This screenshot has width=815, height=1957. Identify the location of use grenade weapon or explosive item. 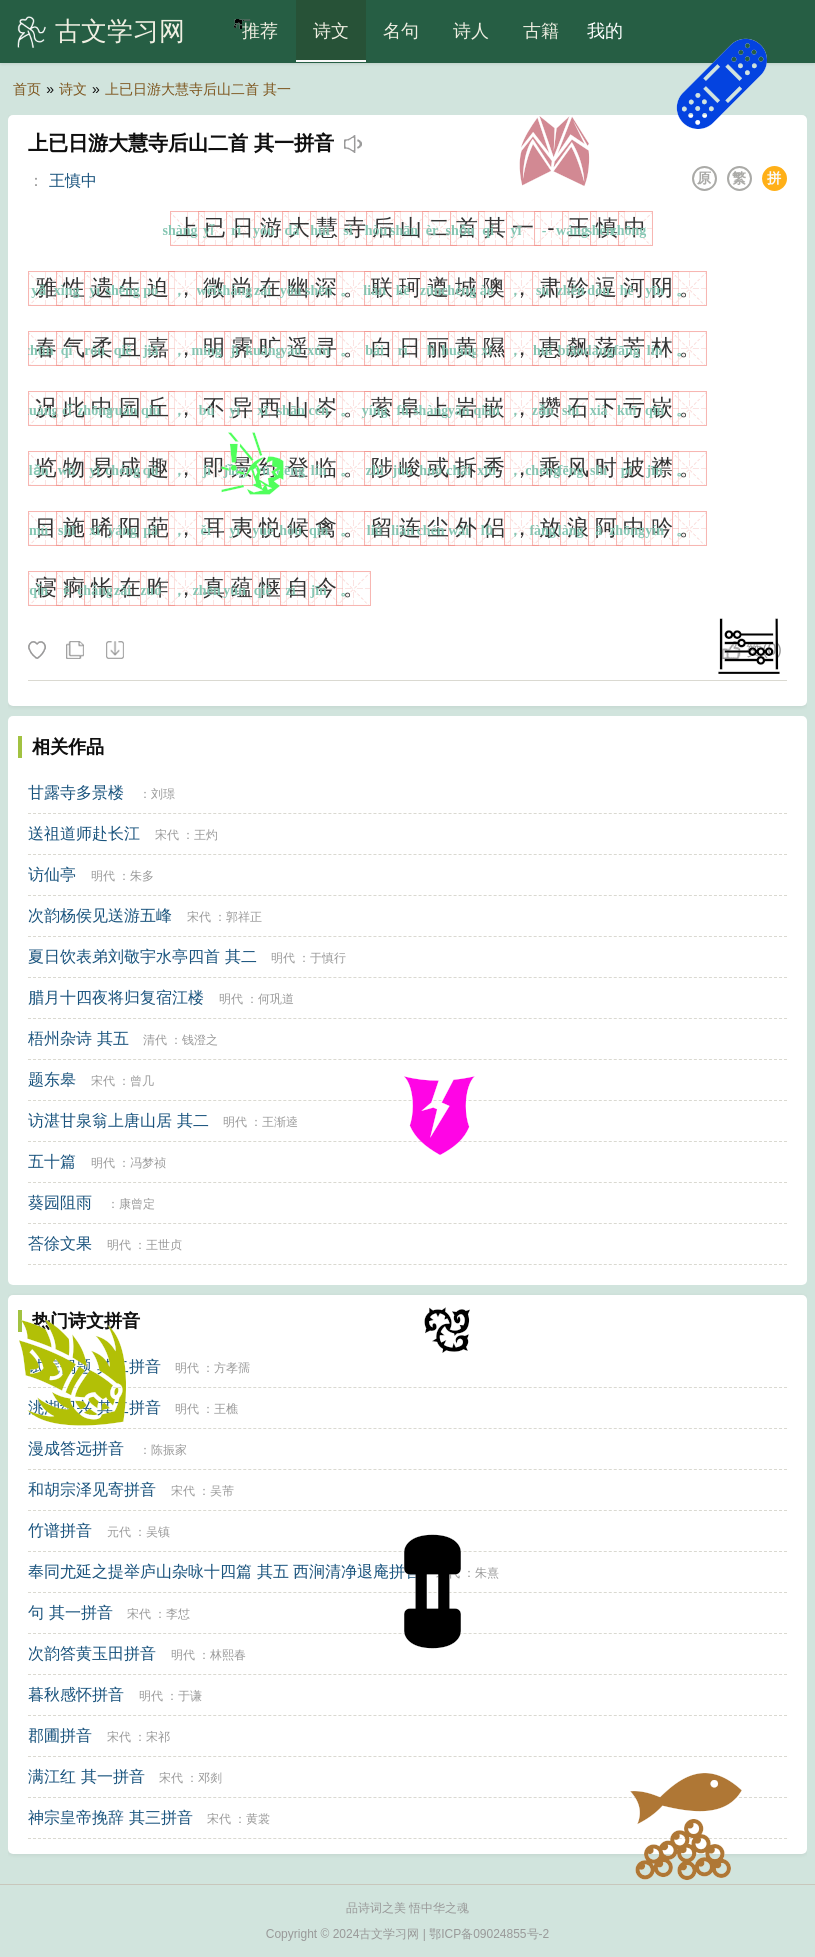
(432, 1591).